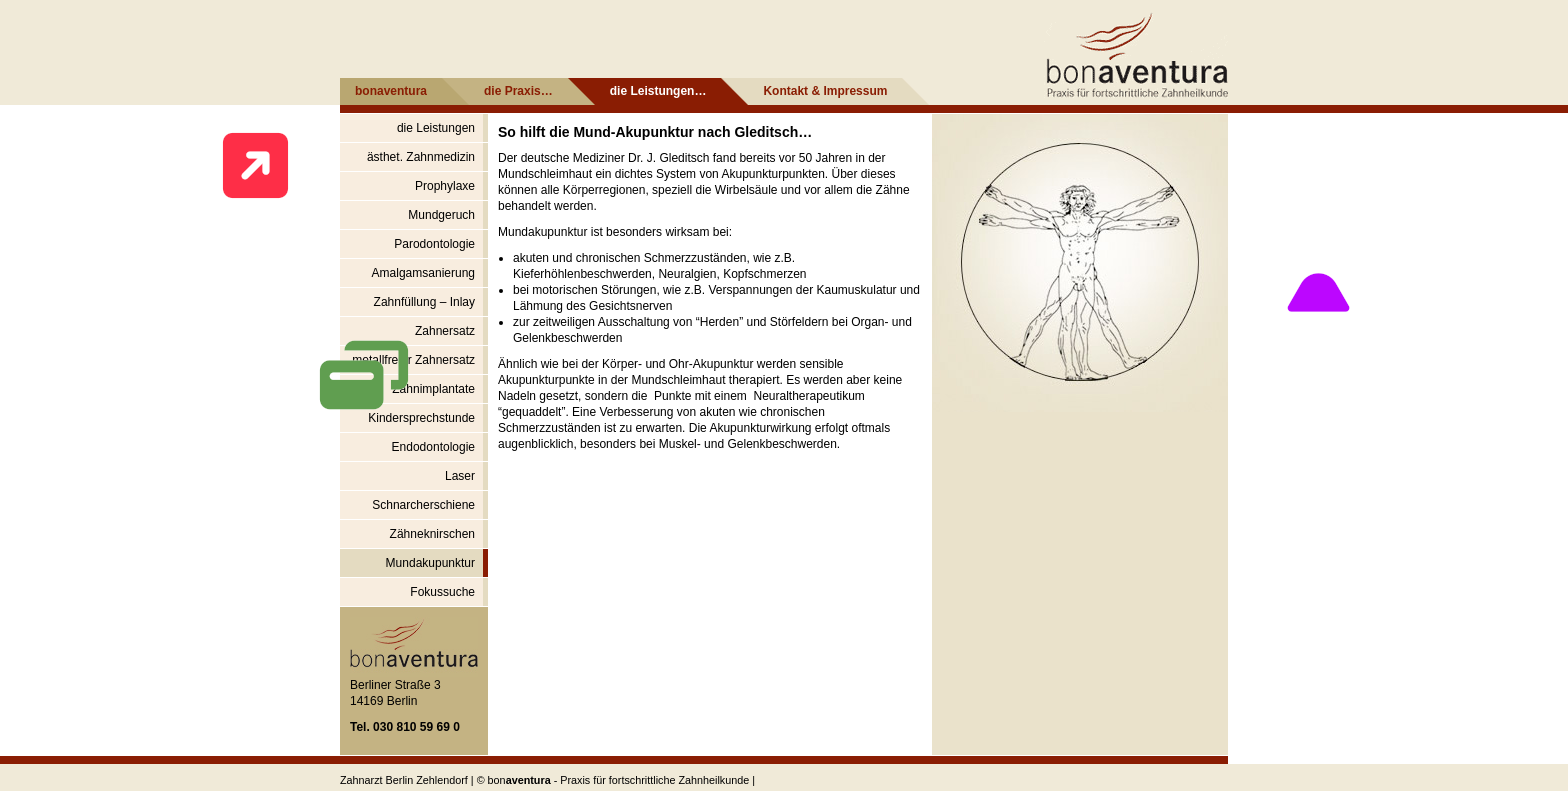 The width and height of the screenshot is (1568, 791). Describe the element at coordinates (364, 375) in the screenshot. I see `restore window to previous size` at that location.